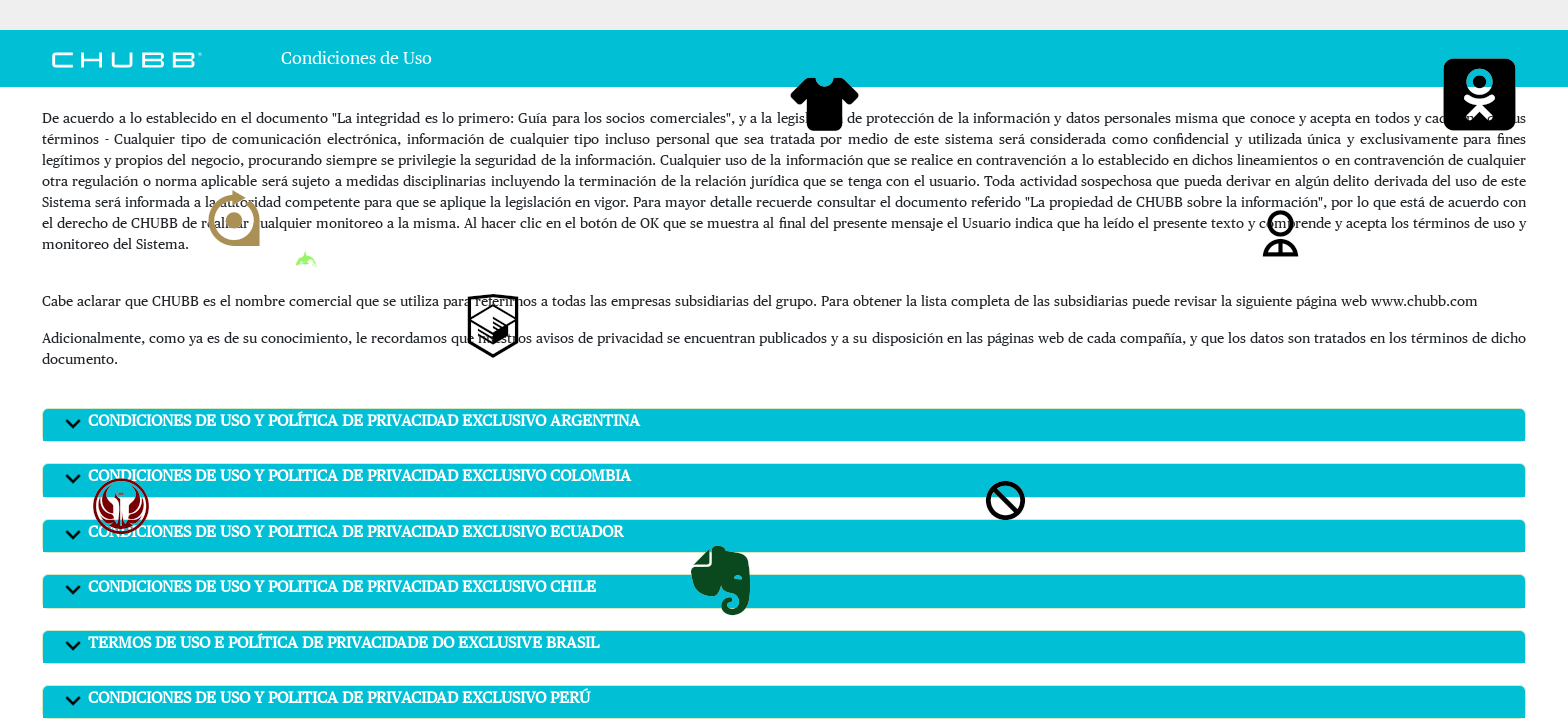  What do you see at coordinates (824, 102) in the screenshot?
I see `browse clothing or apparel items` at bounding box center [824, 102].